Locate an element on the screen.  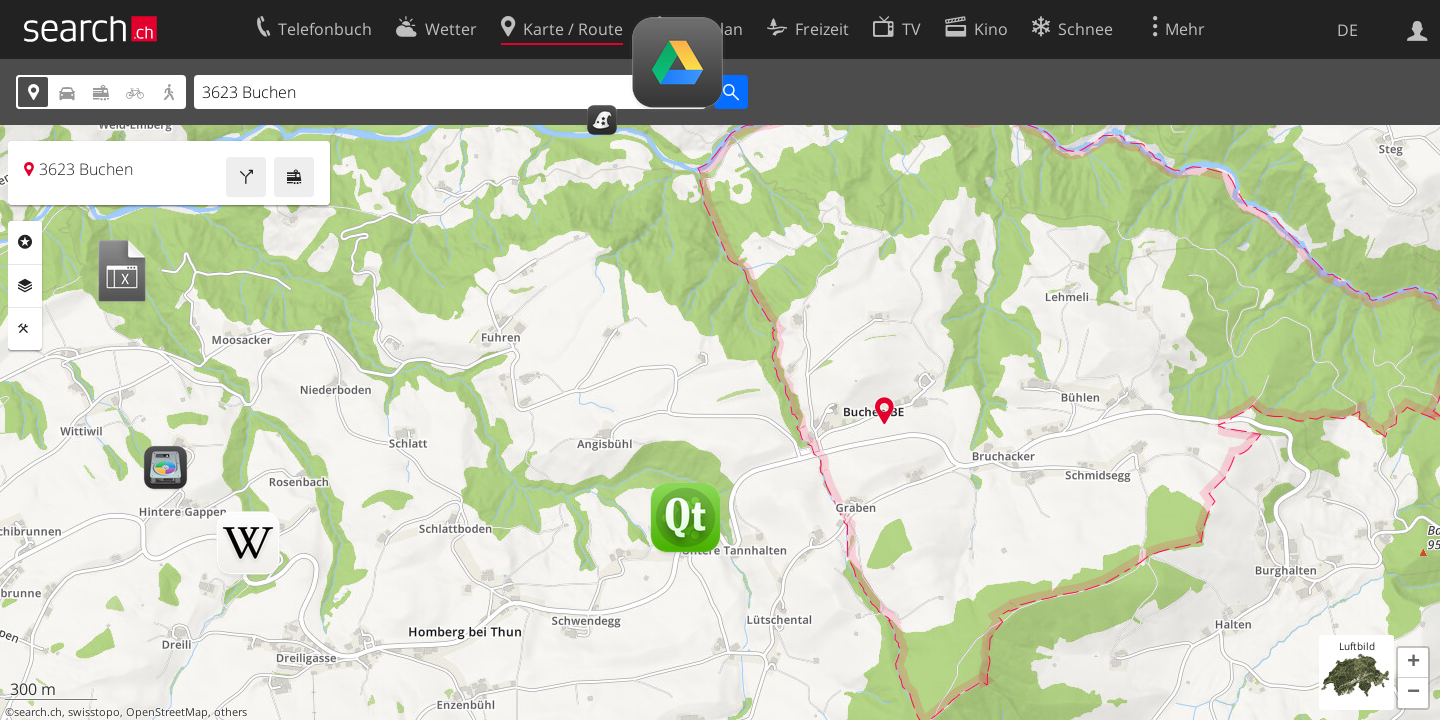
a macbinary file type indicator is located at coordinates (122, 272).